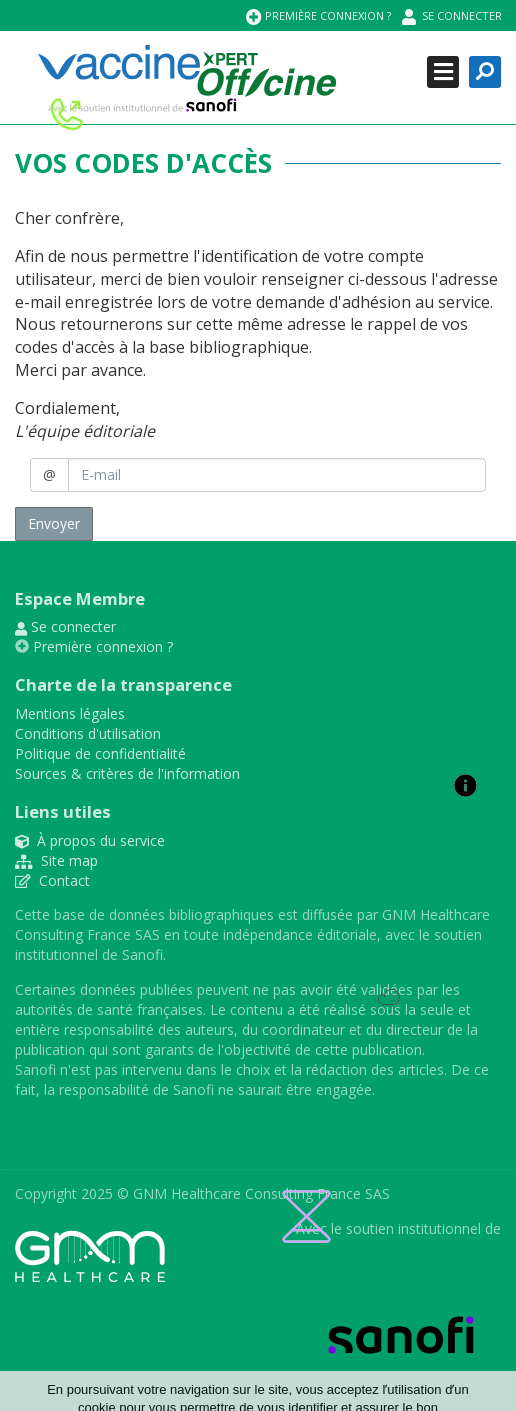 Image resolution: width=516 pixels, height=1411 pixels. I want to click on indicates time running low or nearly expired, so click(306, 1216).